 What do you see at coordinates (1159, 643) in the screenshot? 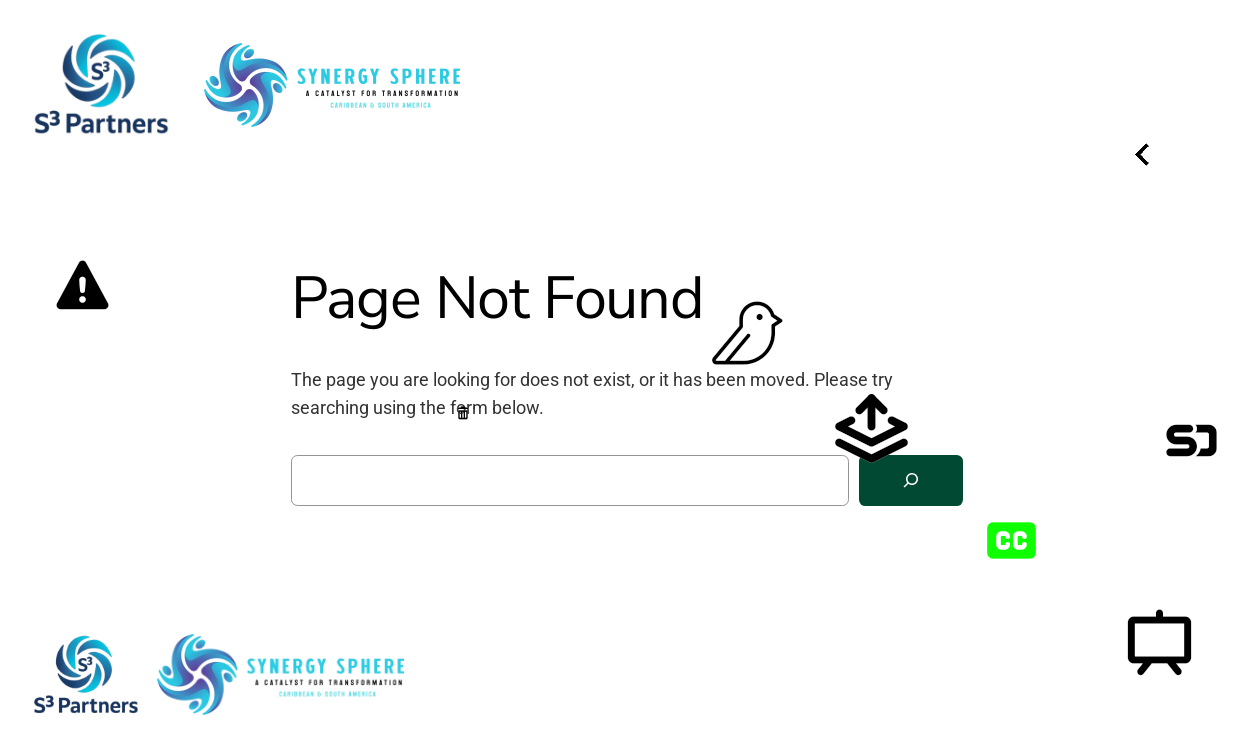
I see `start or view a presentation` at bounding box center [1159, 643].